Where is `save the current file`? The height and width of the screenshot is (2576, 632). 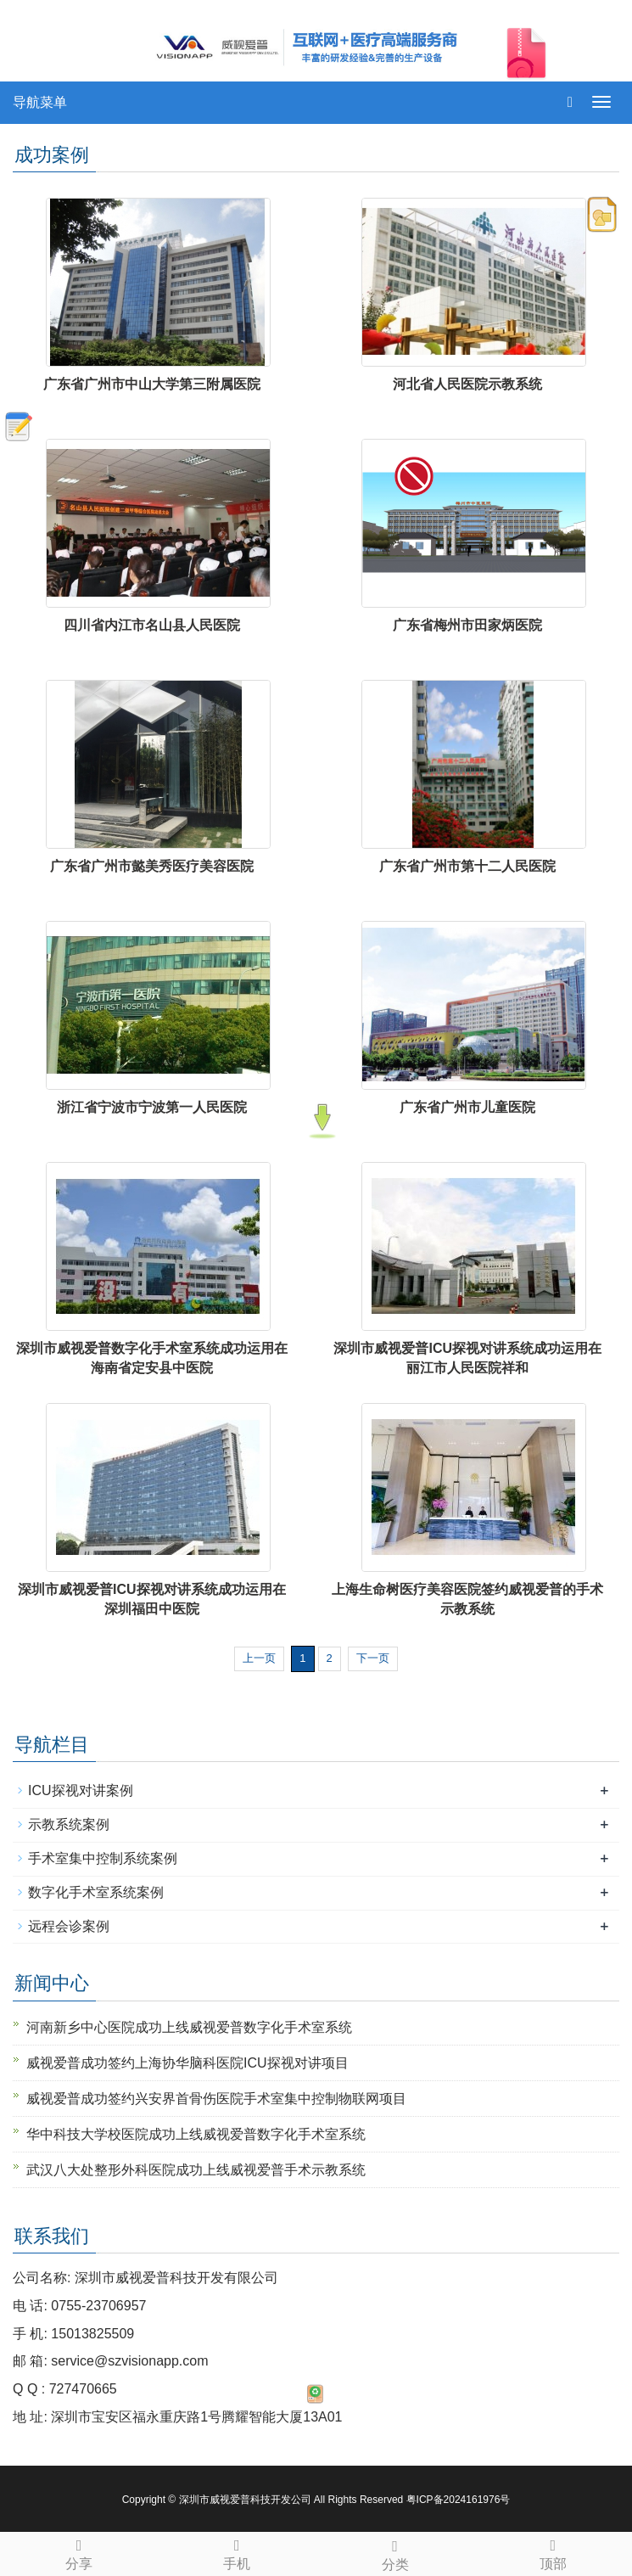 save the current file is located at coordinates (322, 1118).